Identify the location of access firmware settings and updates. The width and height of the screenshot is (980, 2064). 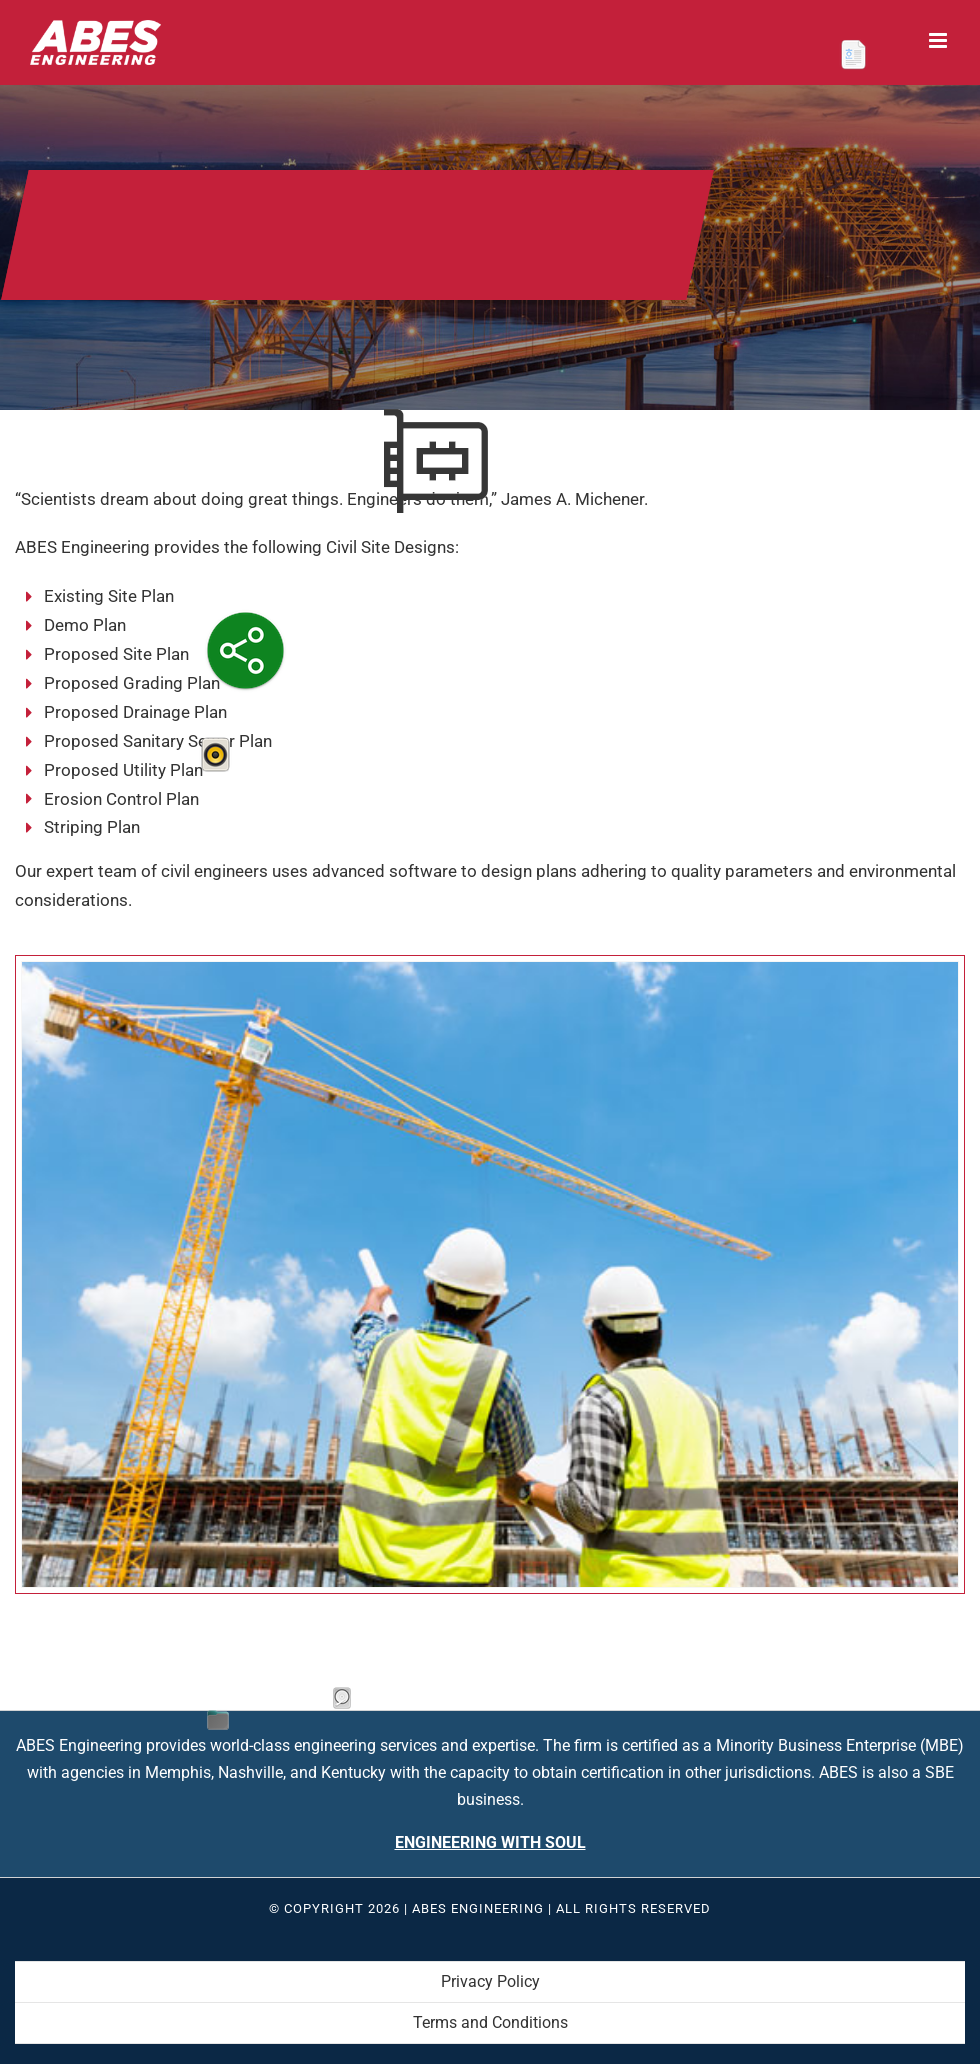
(436, 461).